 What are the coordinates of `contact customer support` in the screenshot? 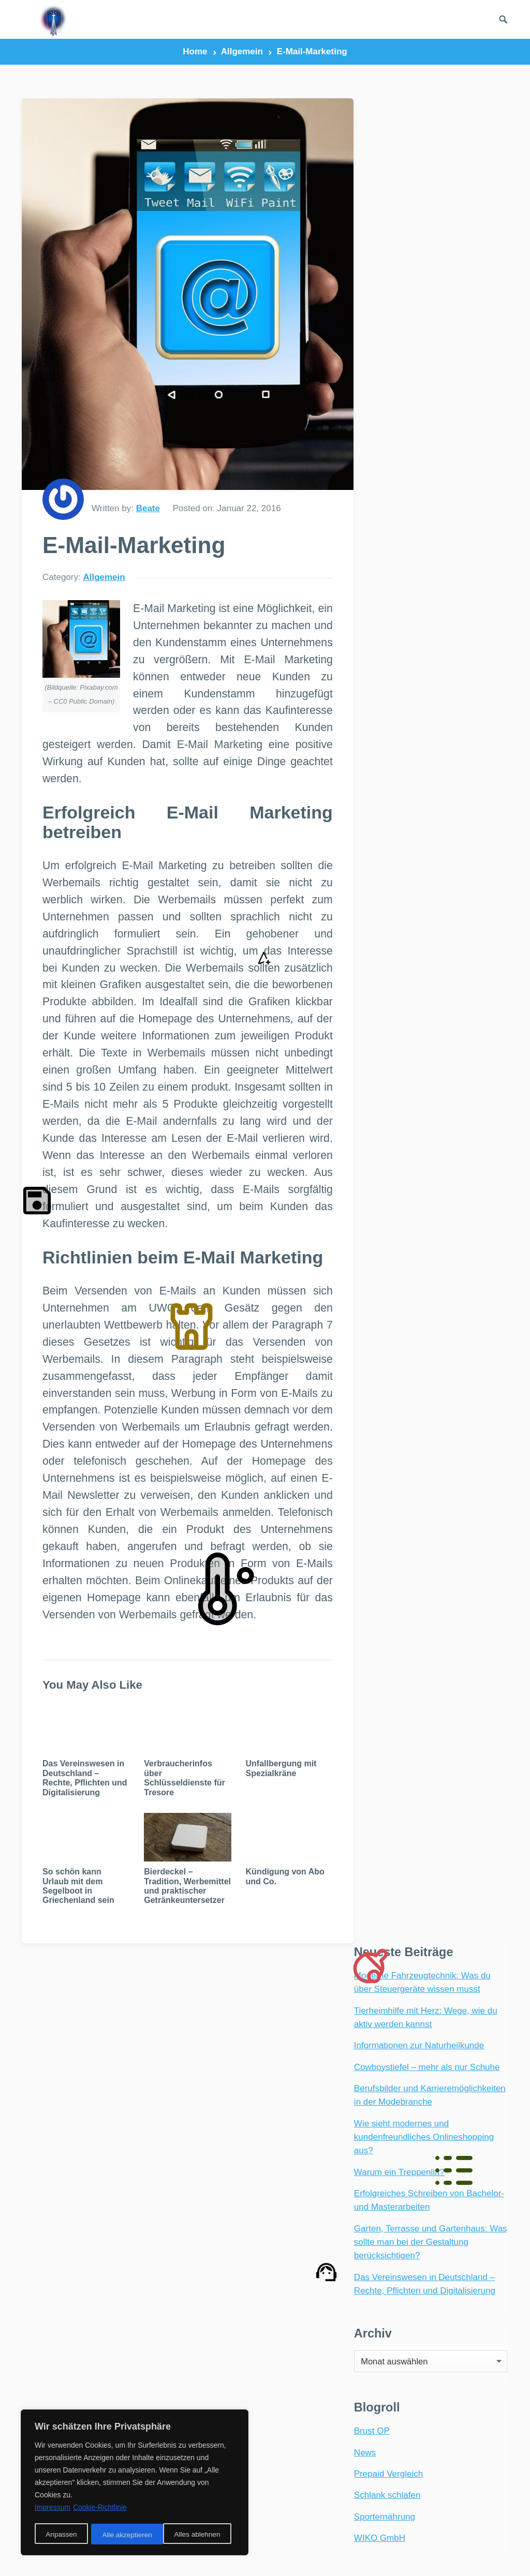 It's located at (326, 2272).